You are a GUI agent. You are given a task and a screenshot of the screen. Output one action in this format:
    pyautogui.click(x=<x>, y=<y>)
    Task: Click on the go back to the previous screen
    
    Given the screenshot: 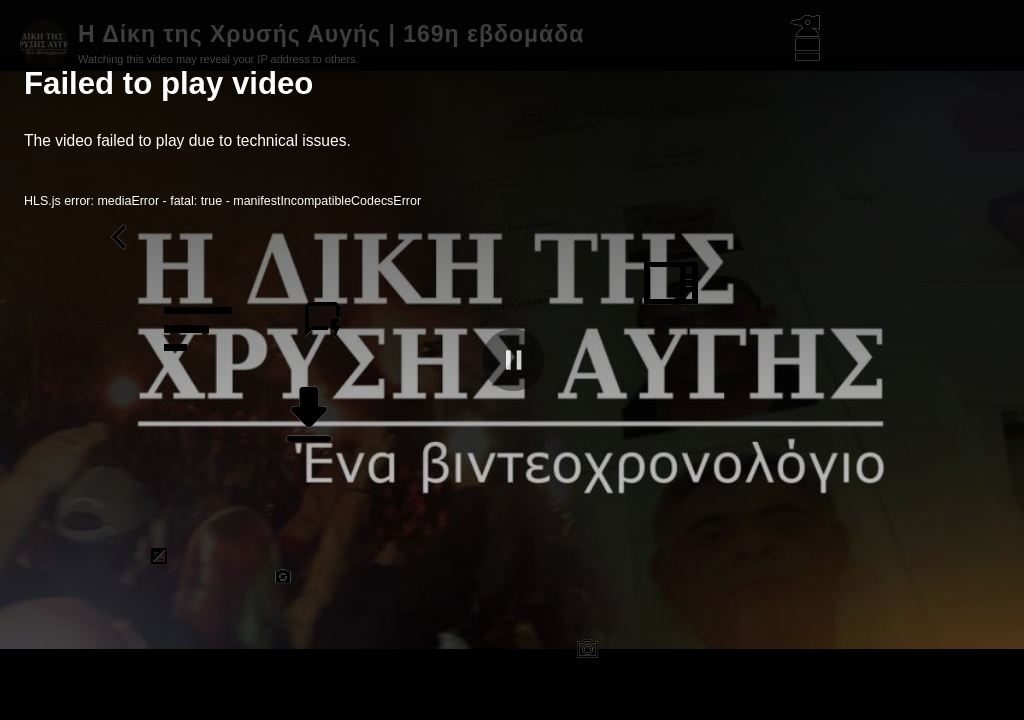 What is the action you would take?
    pyautogui.click(x=119, y=237)
    